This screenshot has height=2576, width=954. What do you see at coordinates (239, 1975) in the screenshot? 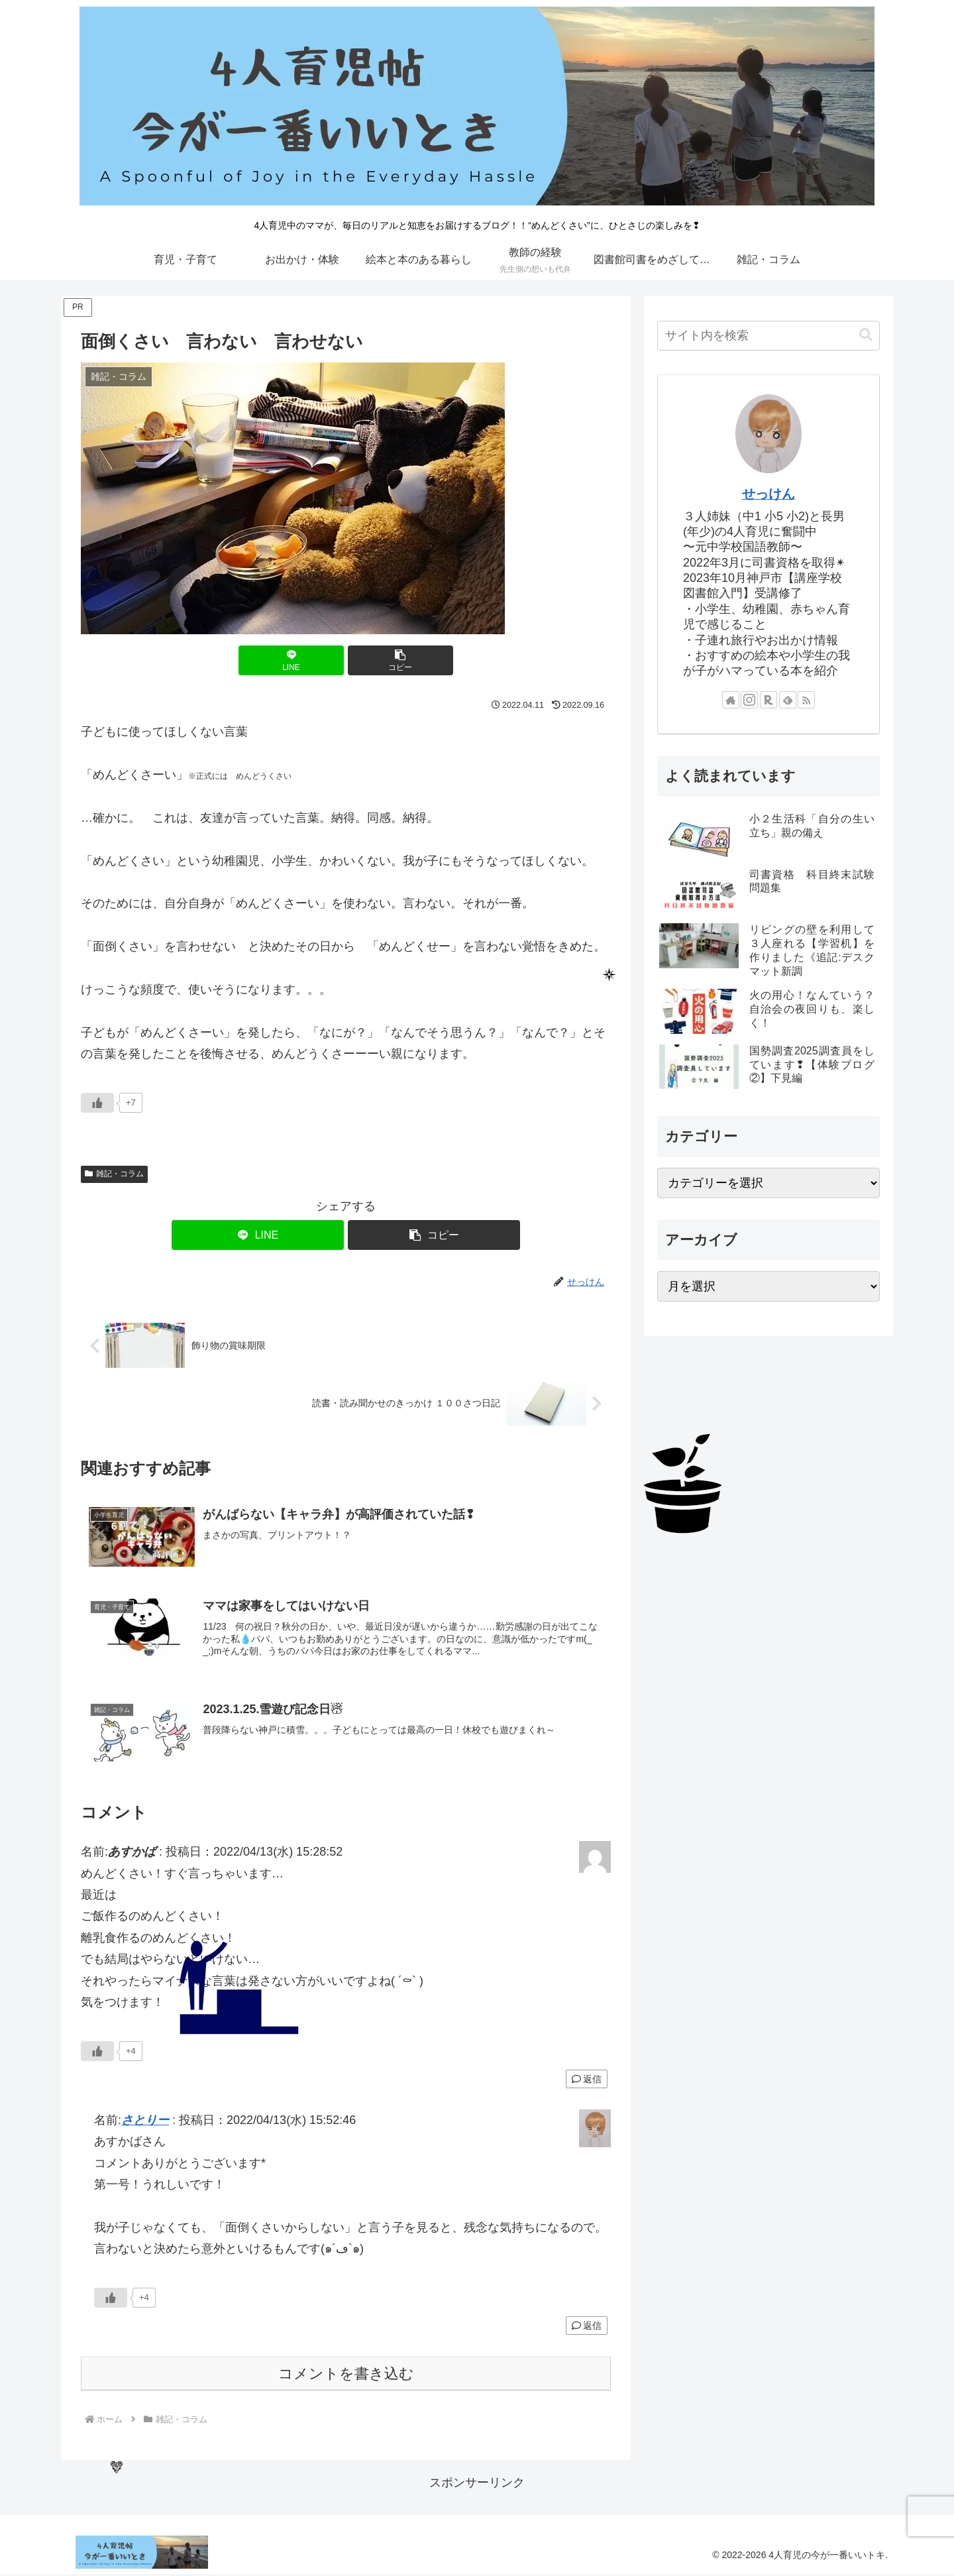
I see `indicates second place ranking or achievement` at bounding box center [239, 1975].